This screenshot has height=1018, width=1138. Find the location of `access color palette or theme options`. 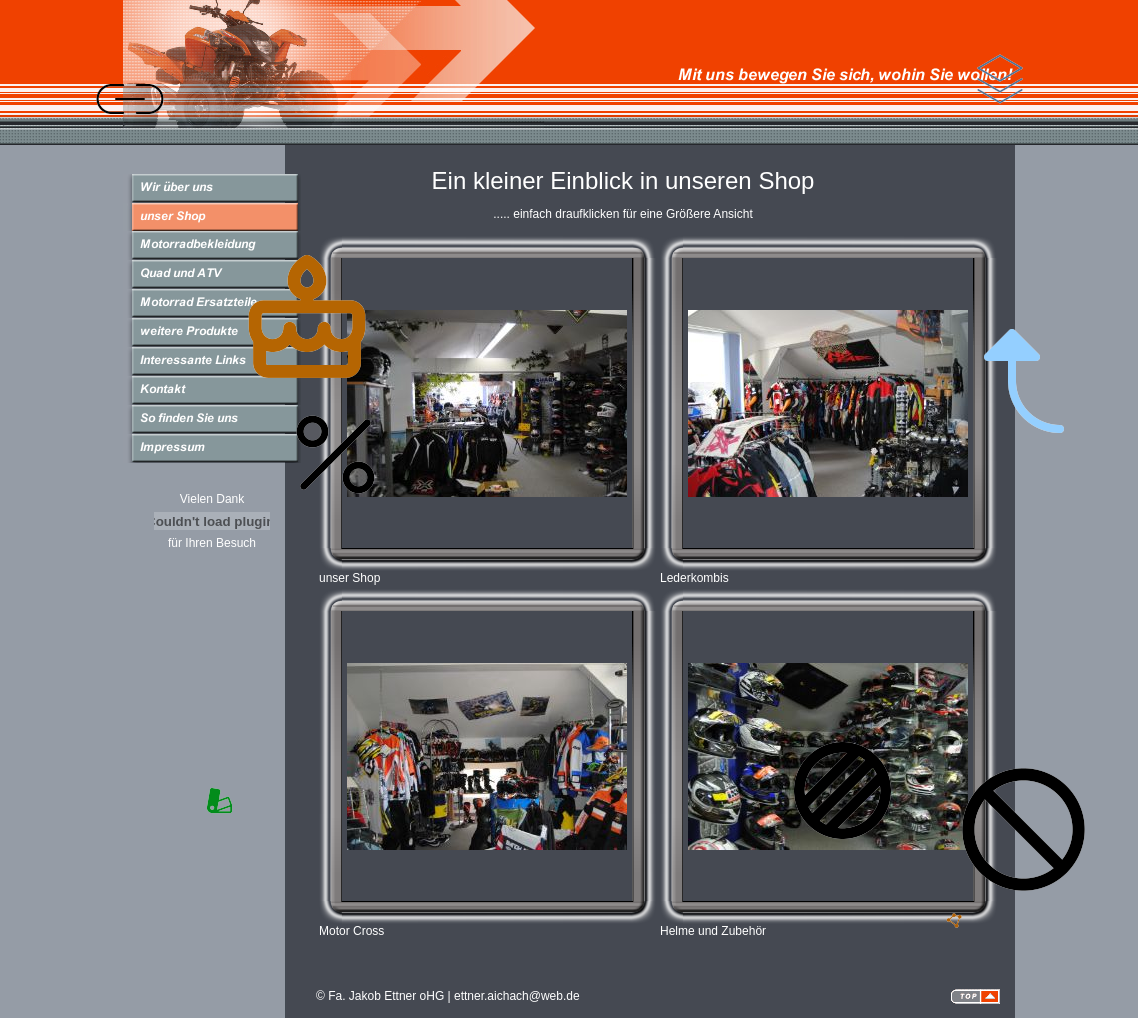

access color palette or theme options is located at coordinates (218, 801).